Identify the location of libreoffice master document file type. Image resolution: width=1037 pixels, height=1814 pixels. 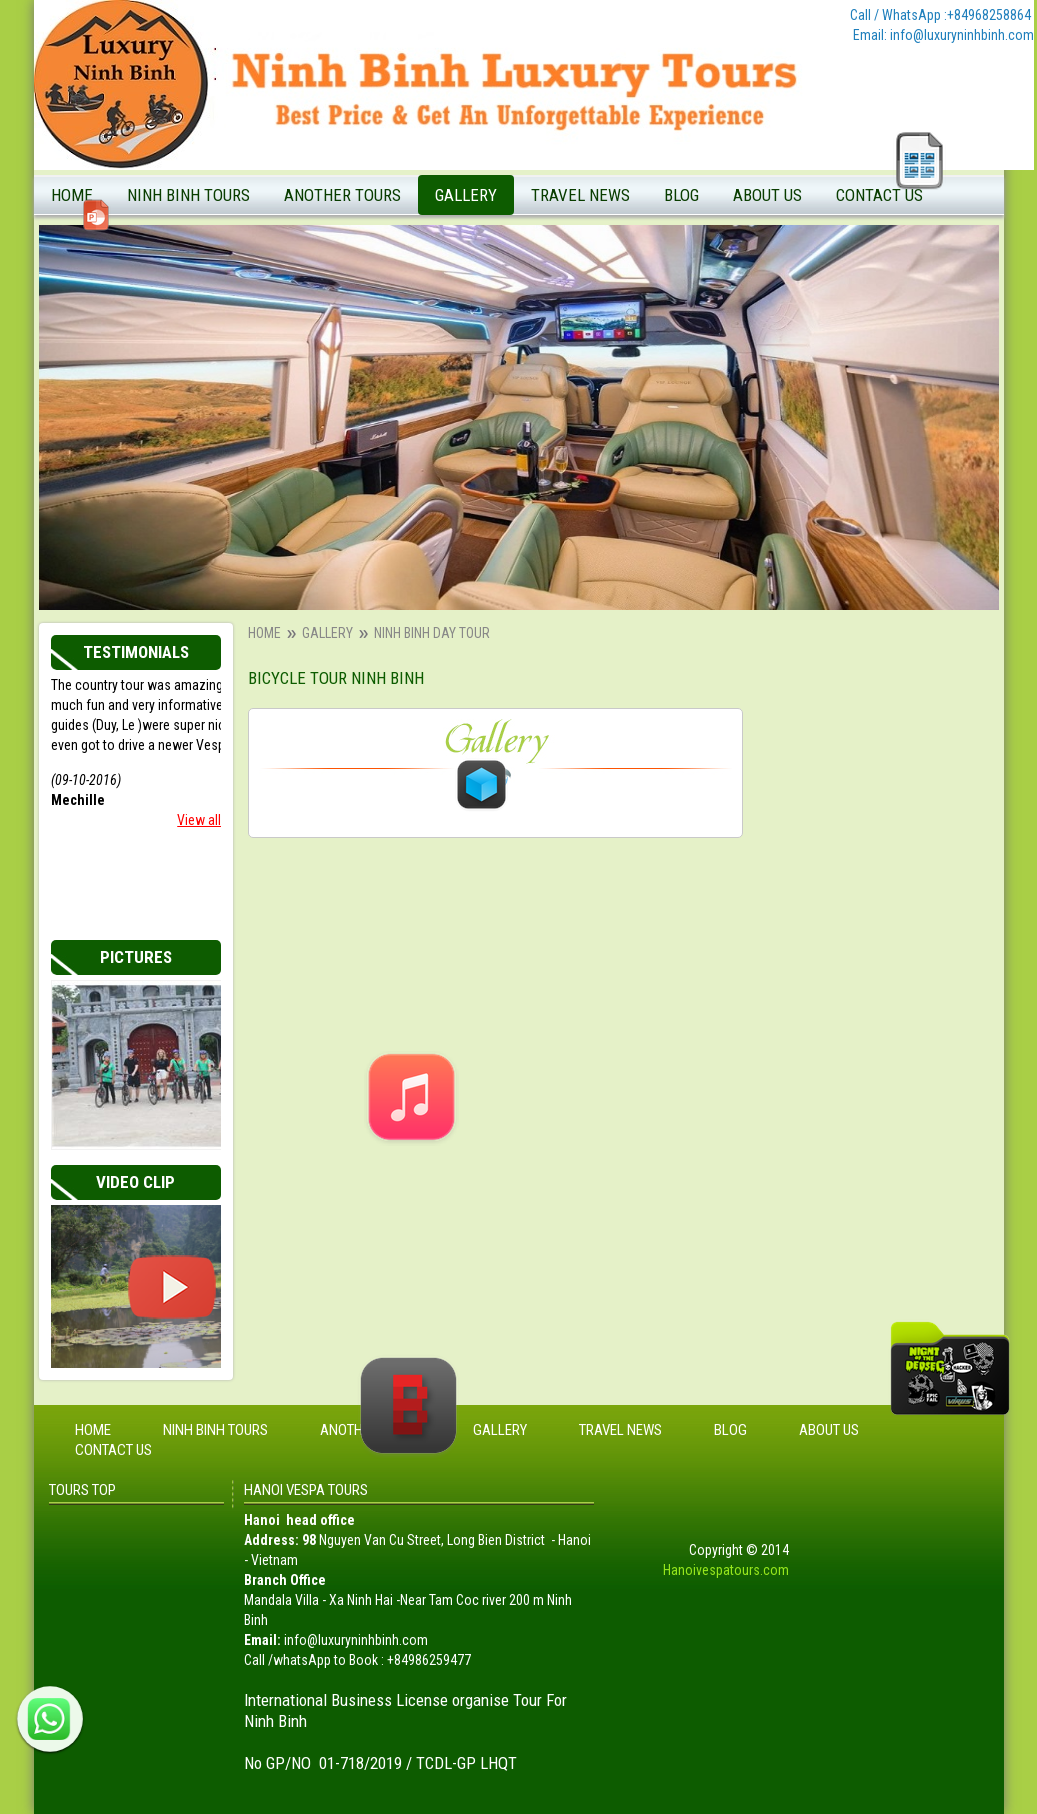
(919, 160).